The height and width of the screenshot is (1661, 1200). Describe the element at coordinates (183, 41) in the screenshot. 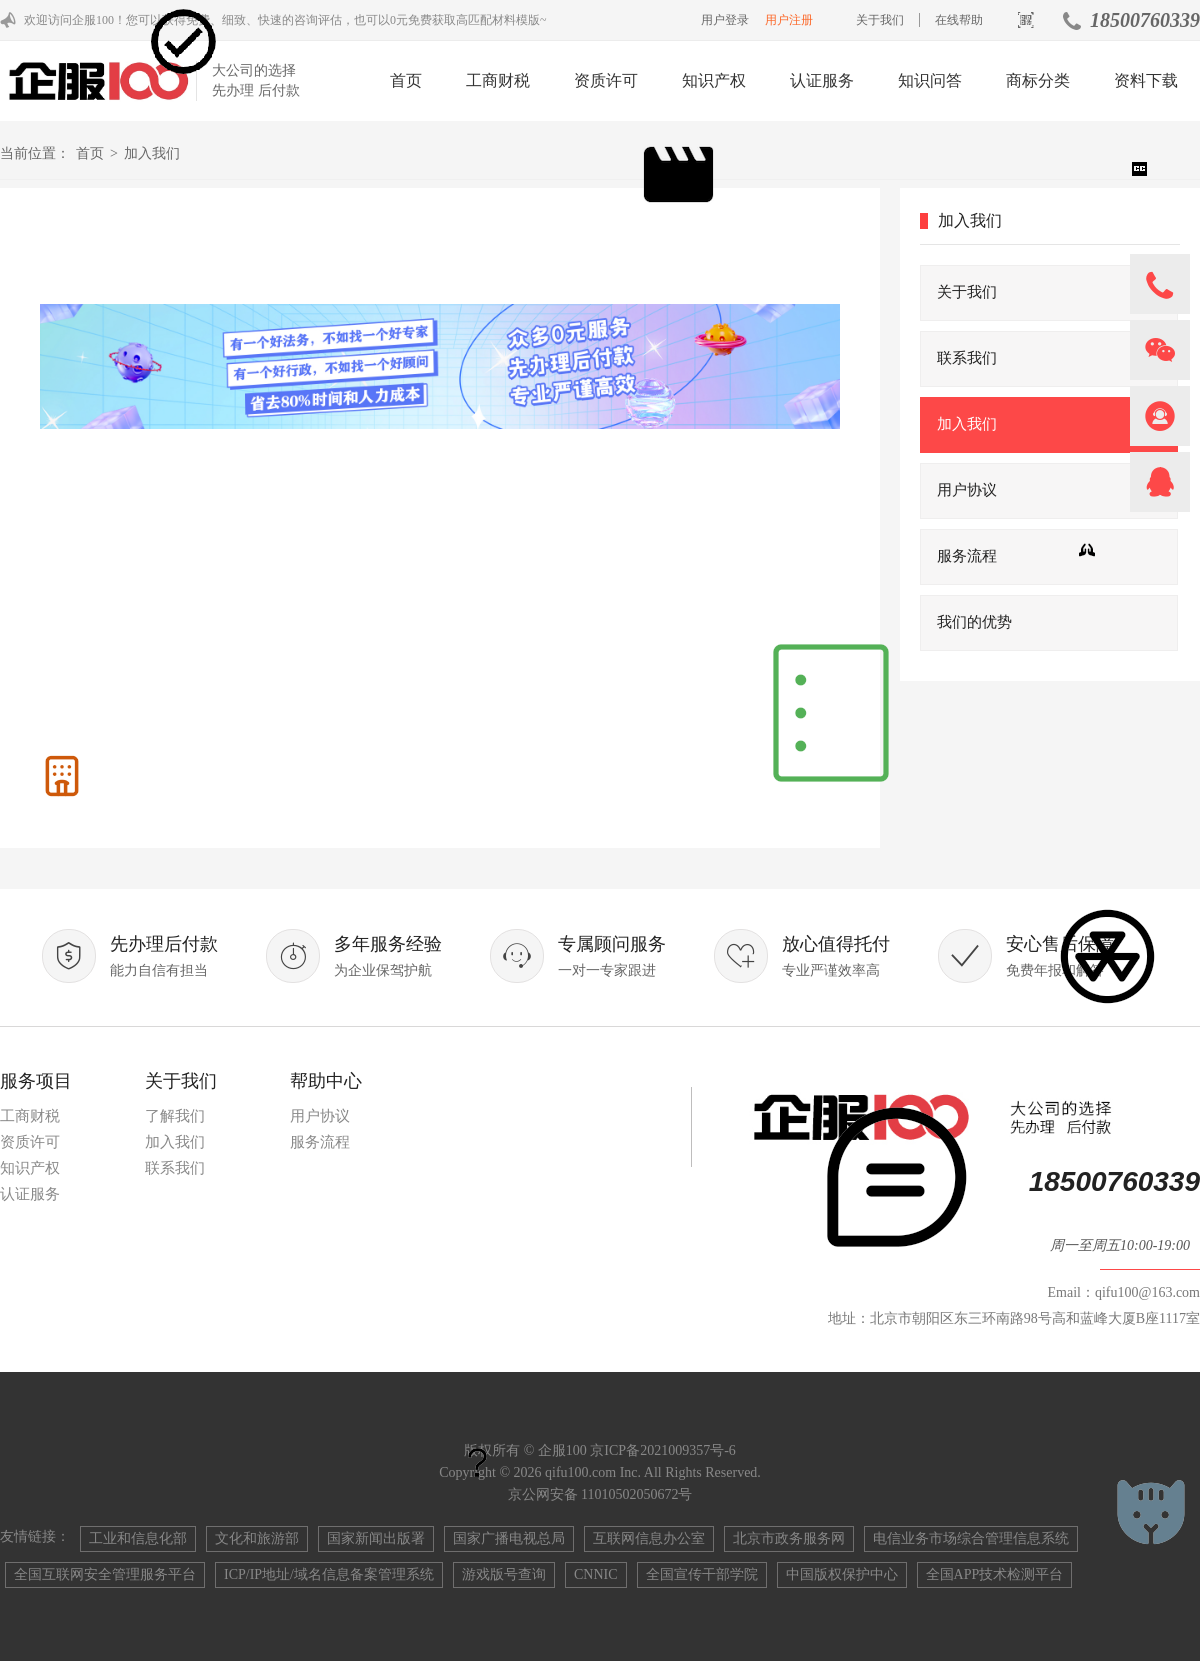

I see `indicates a successfully completed action` at that location.